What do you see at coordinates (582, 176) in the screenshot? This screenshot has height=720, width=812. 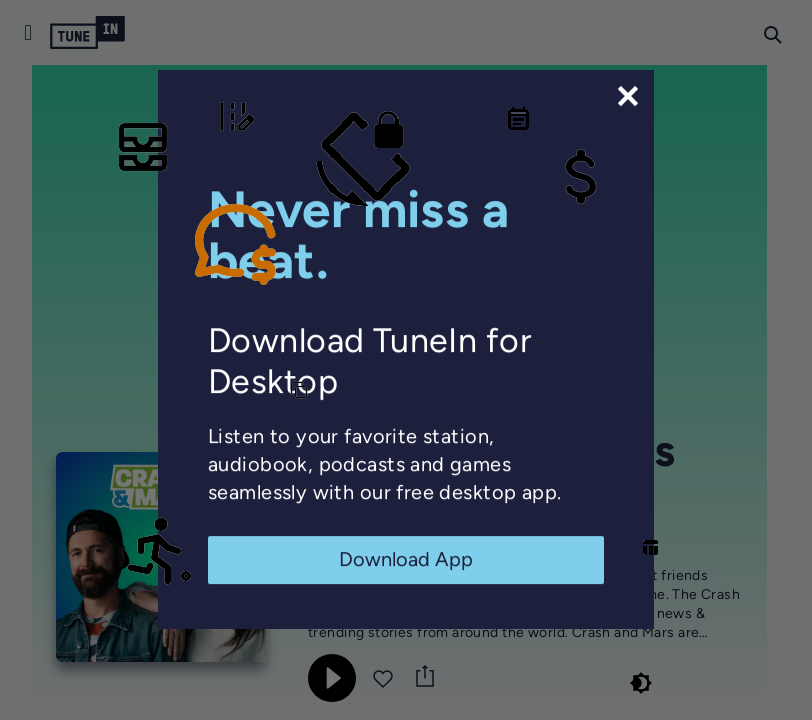 I see `view or manage payment options` at bounding box center [582, 176].